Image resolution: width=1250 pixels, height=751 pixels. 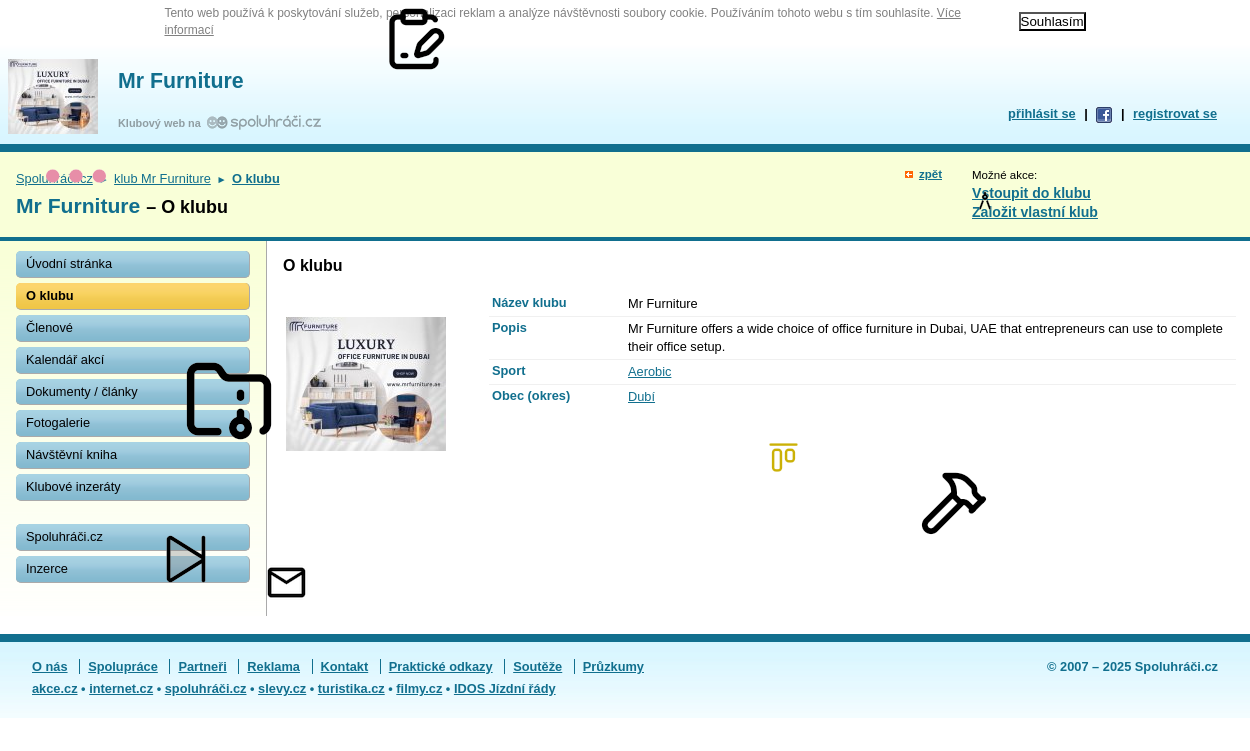 What do you see at coordinates (783, 457) in the screenshot?
I see `align items to the top edge` at bounding box center [783, 457].